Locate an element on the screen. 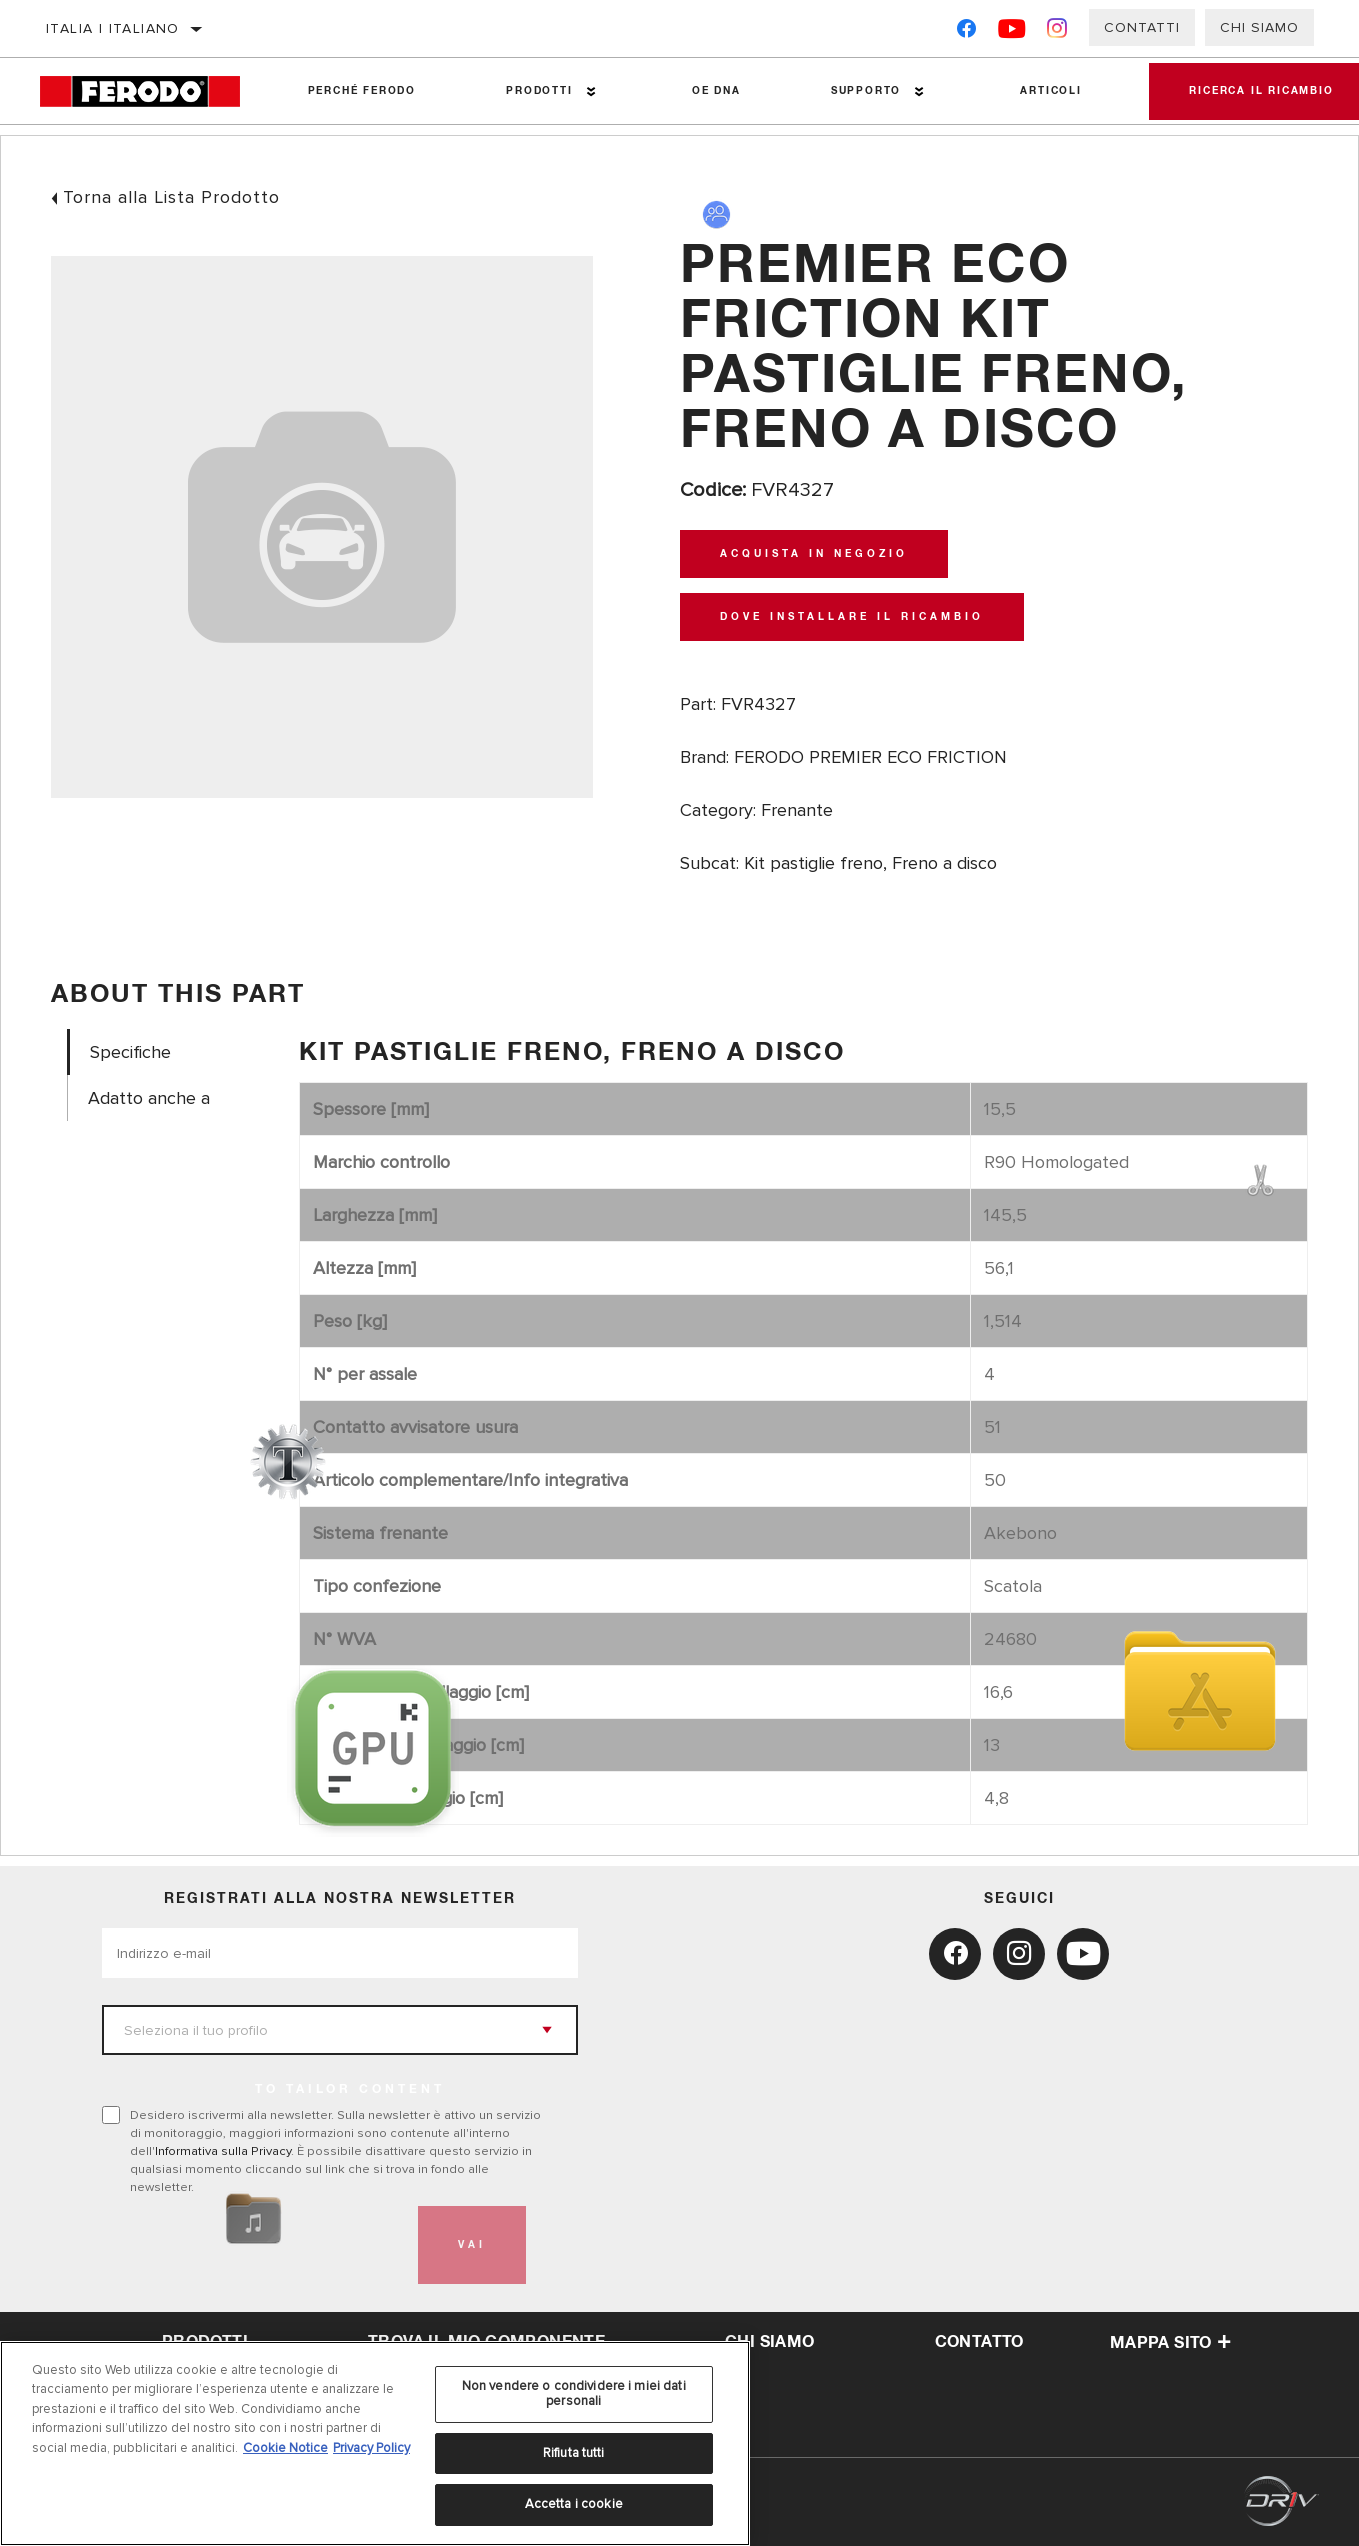  open graphics driver settings is located at coordinates (373, 1751).